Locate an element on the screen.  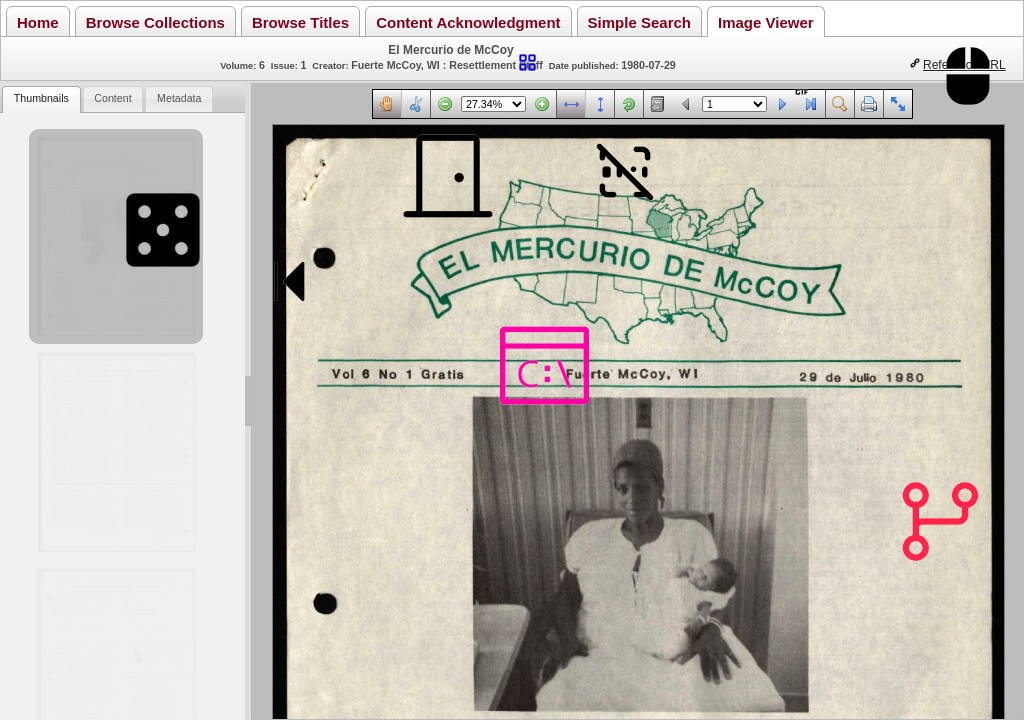
access casino or gambling games is located at coordinates (163, 230).